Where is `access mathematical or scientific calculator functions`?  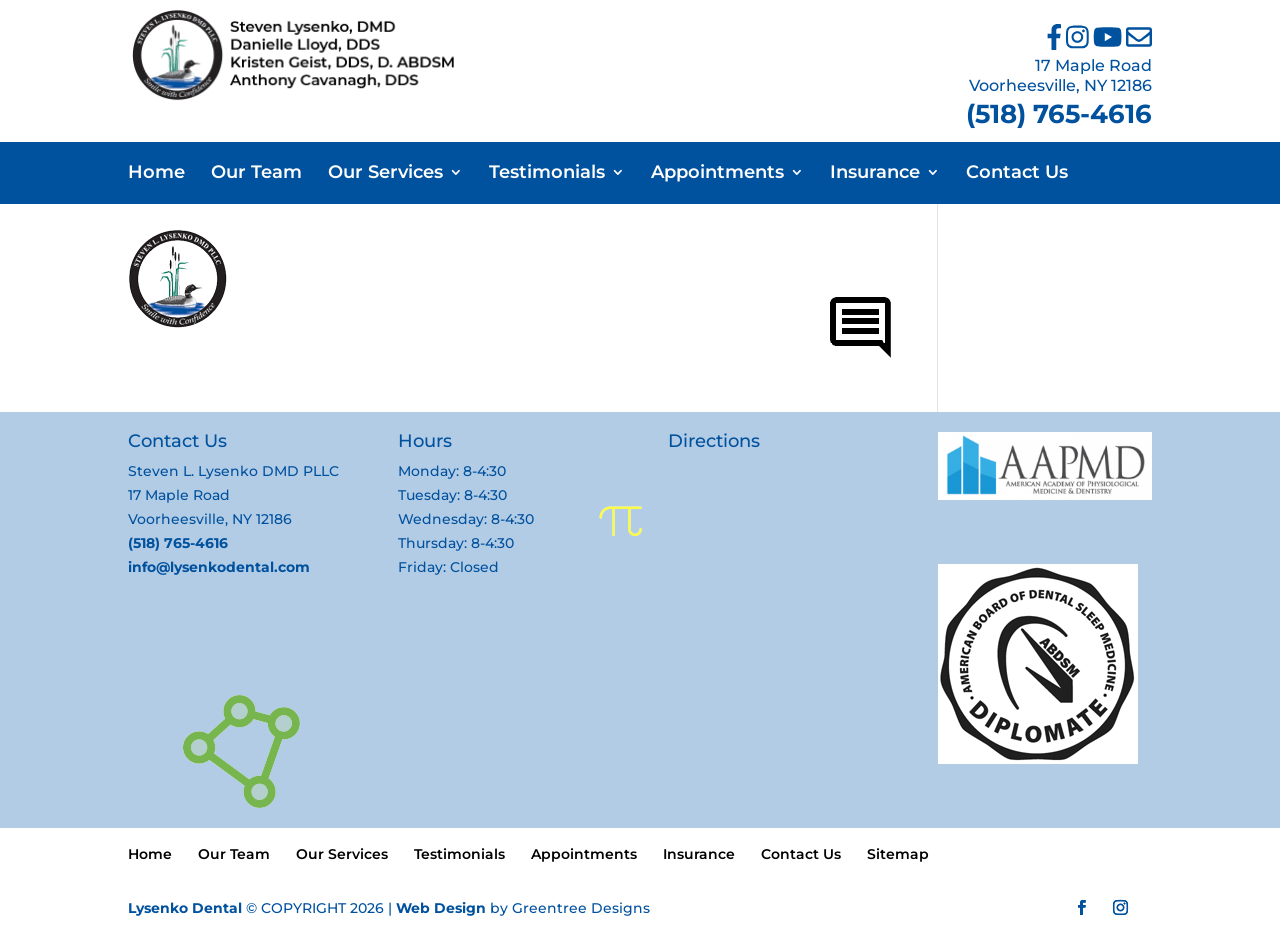 access mathematical or scientific calculator functions is located at coordinates (621, 520).